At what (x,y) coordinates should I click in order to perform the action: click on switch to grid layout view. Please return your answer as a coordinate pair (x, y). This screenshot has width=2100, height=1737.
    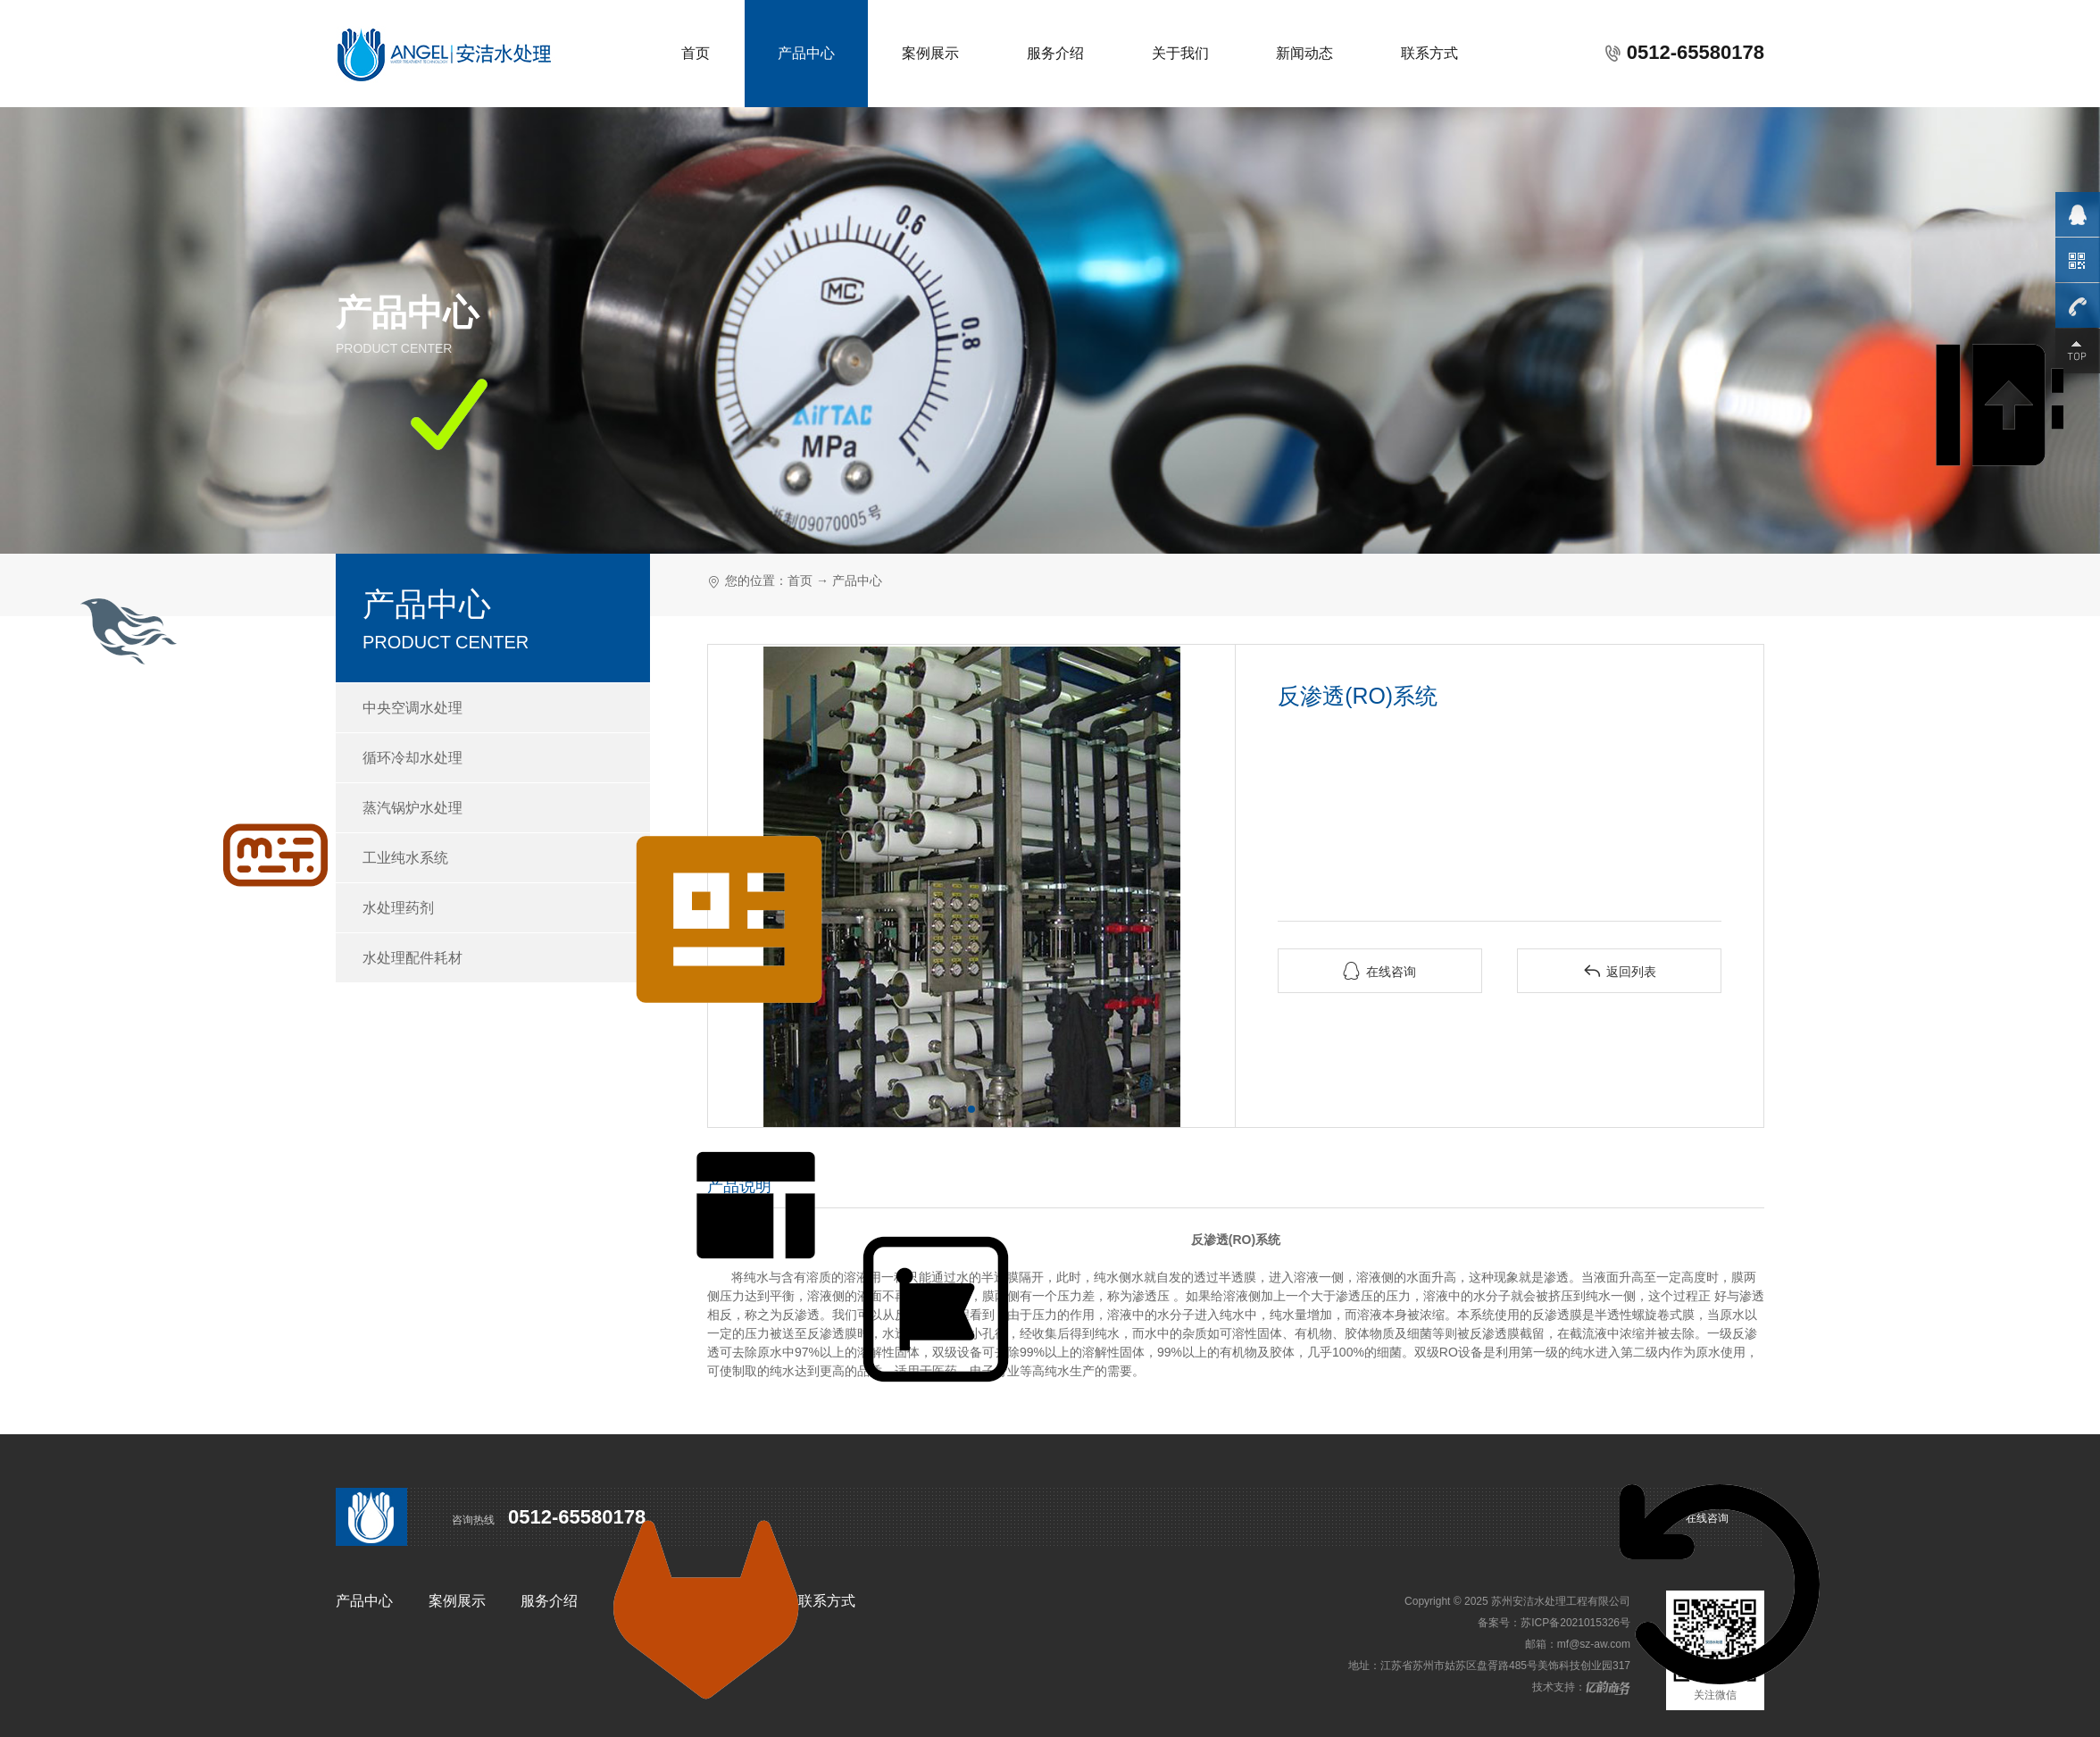
    Looking at the image, I should click on (755, 1205).